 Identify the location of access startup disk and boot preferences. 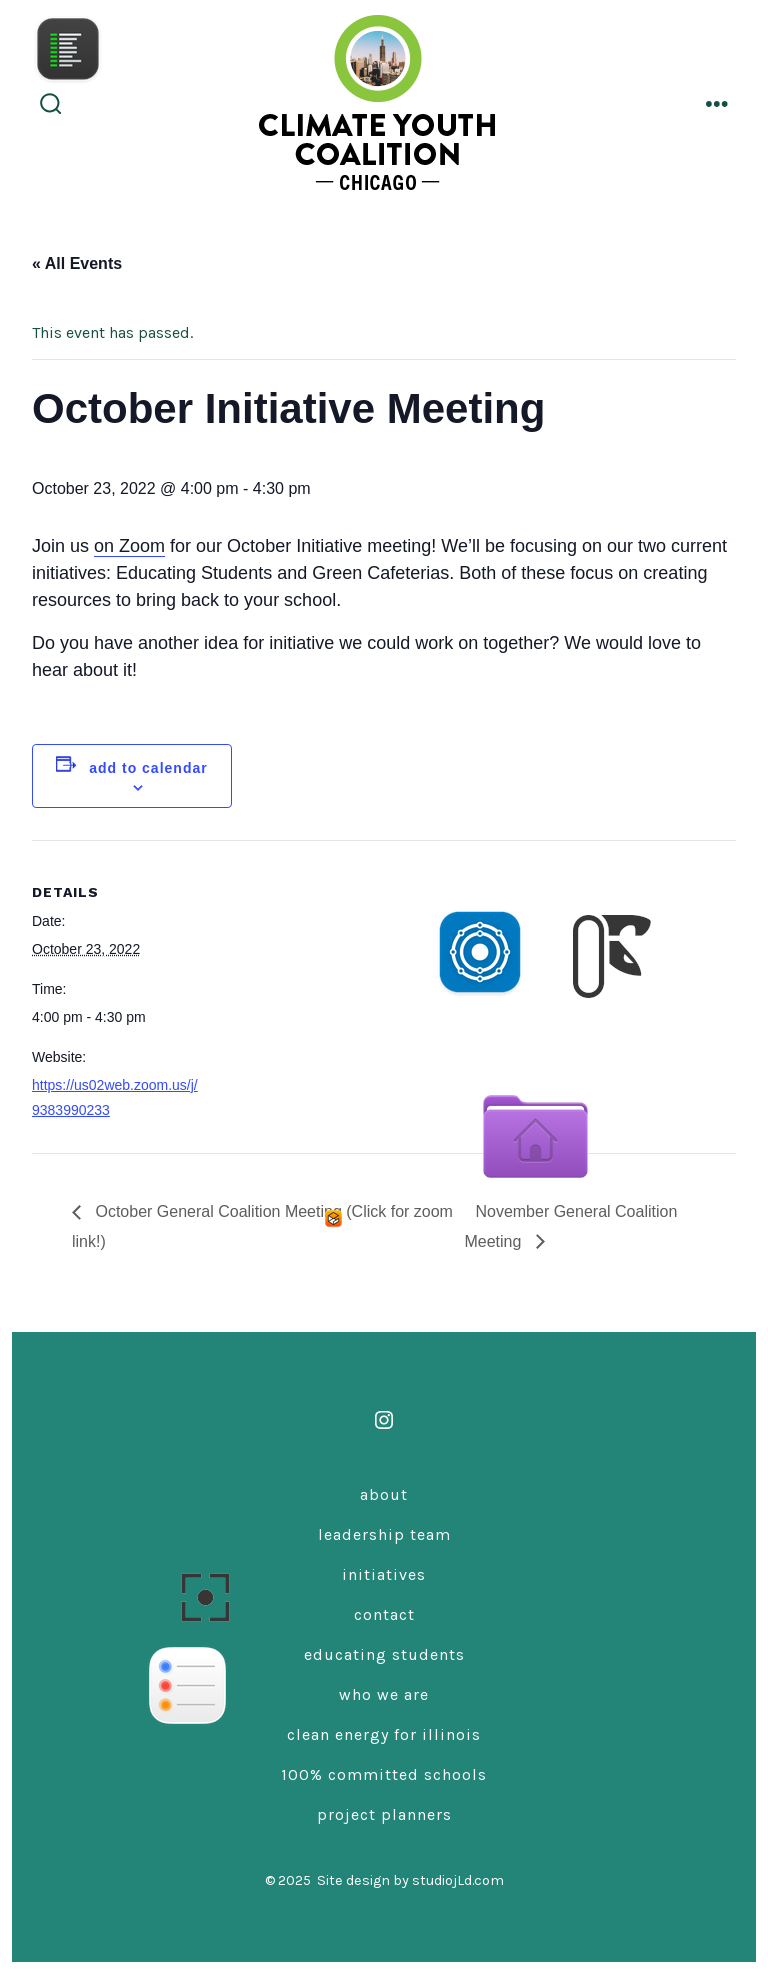
(68, 50).